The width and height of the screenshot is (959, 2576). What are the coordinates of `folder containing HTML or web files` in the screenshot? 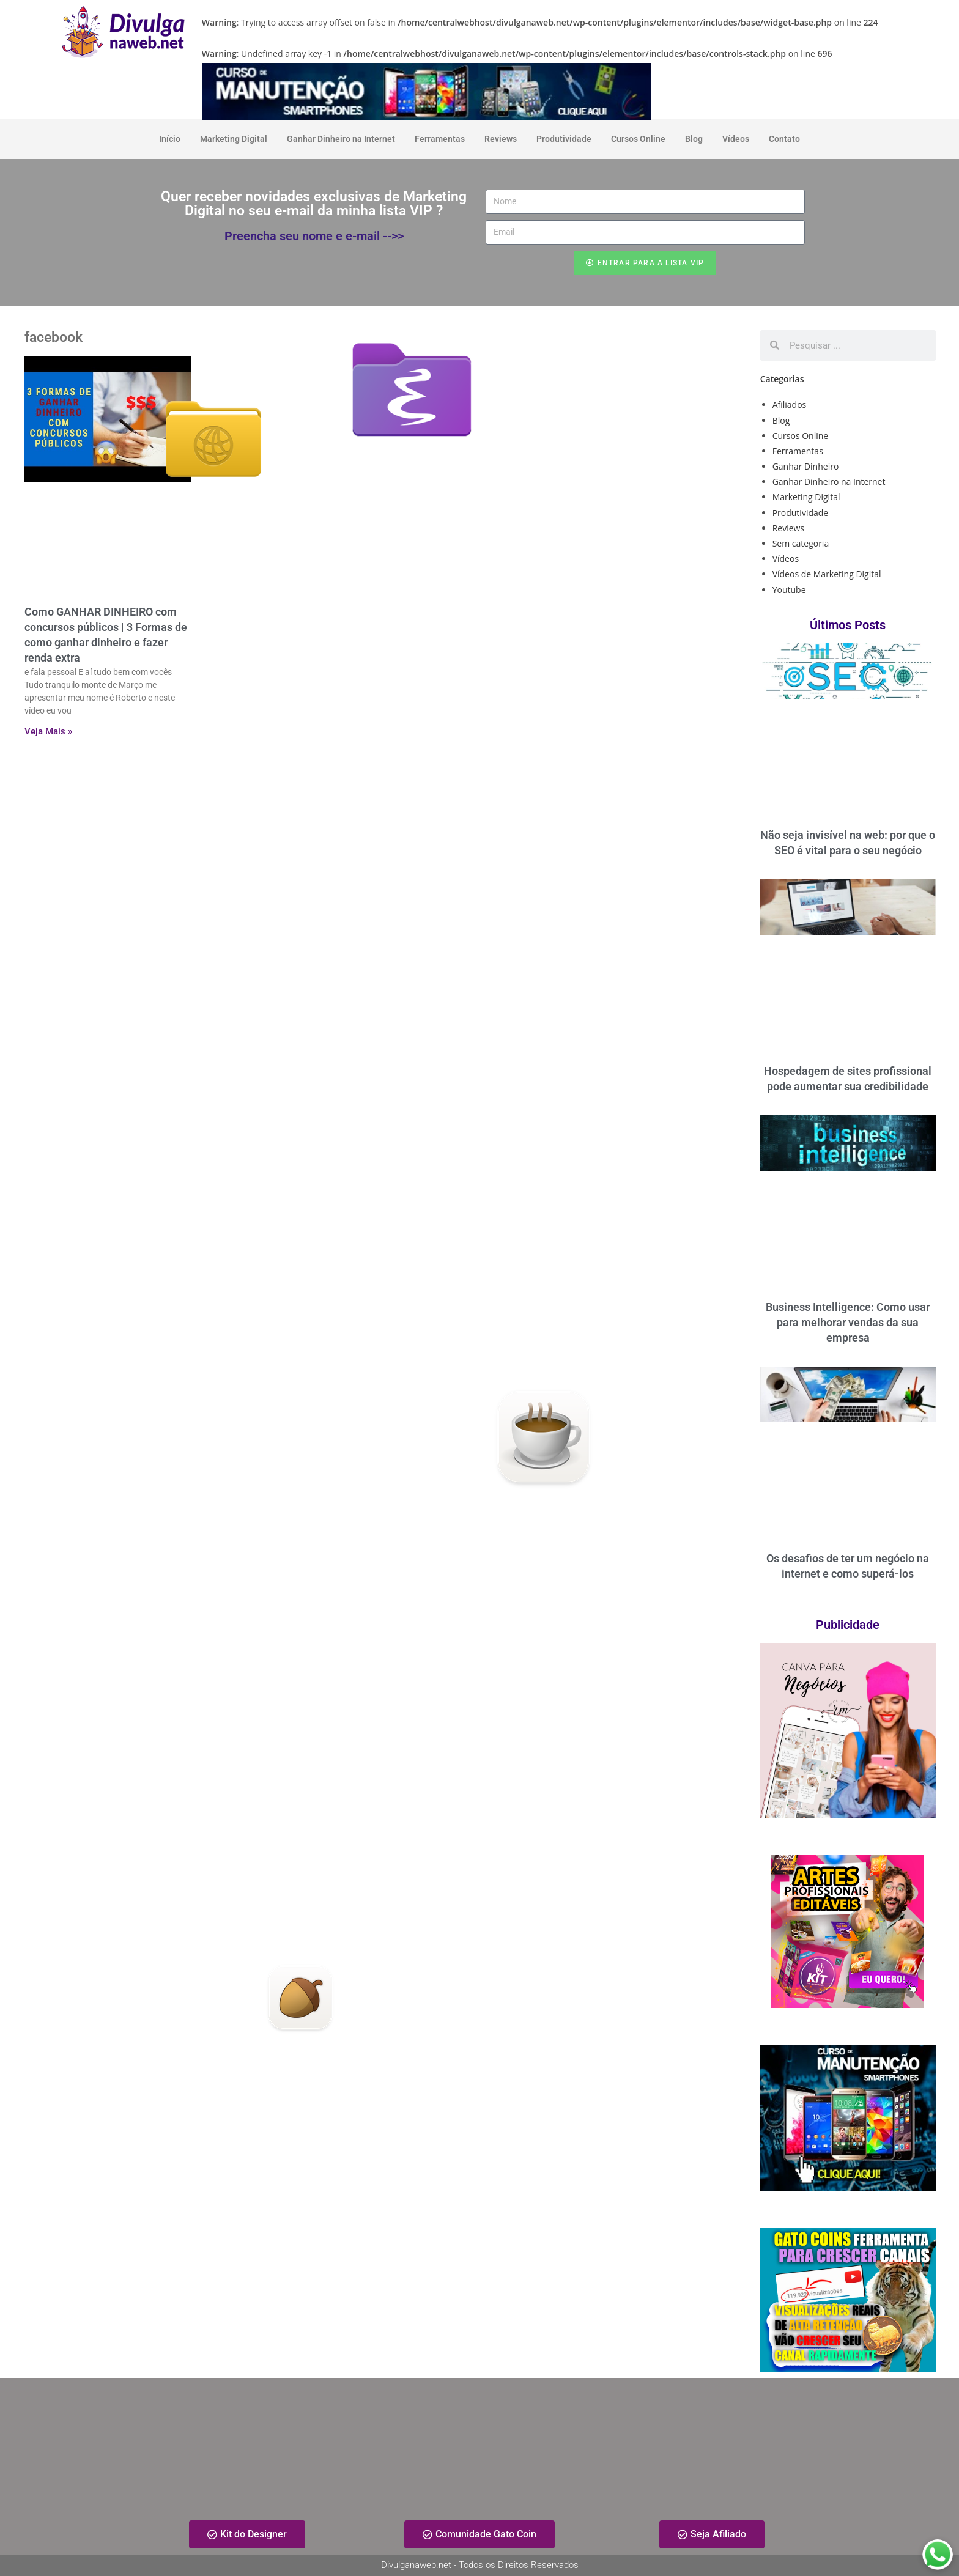 It's located at (213, 439).